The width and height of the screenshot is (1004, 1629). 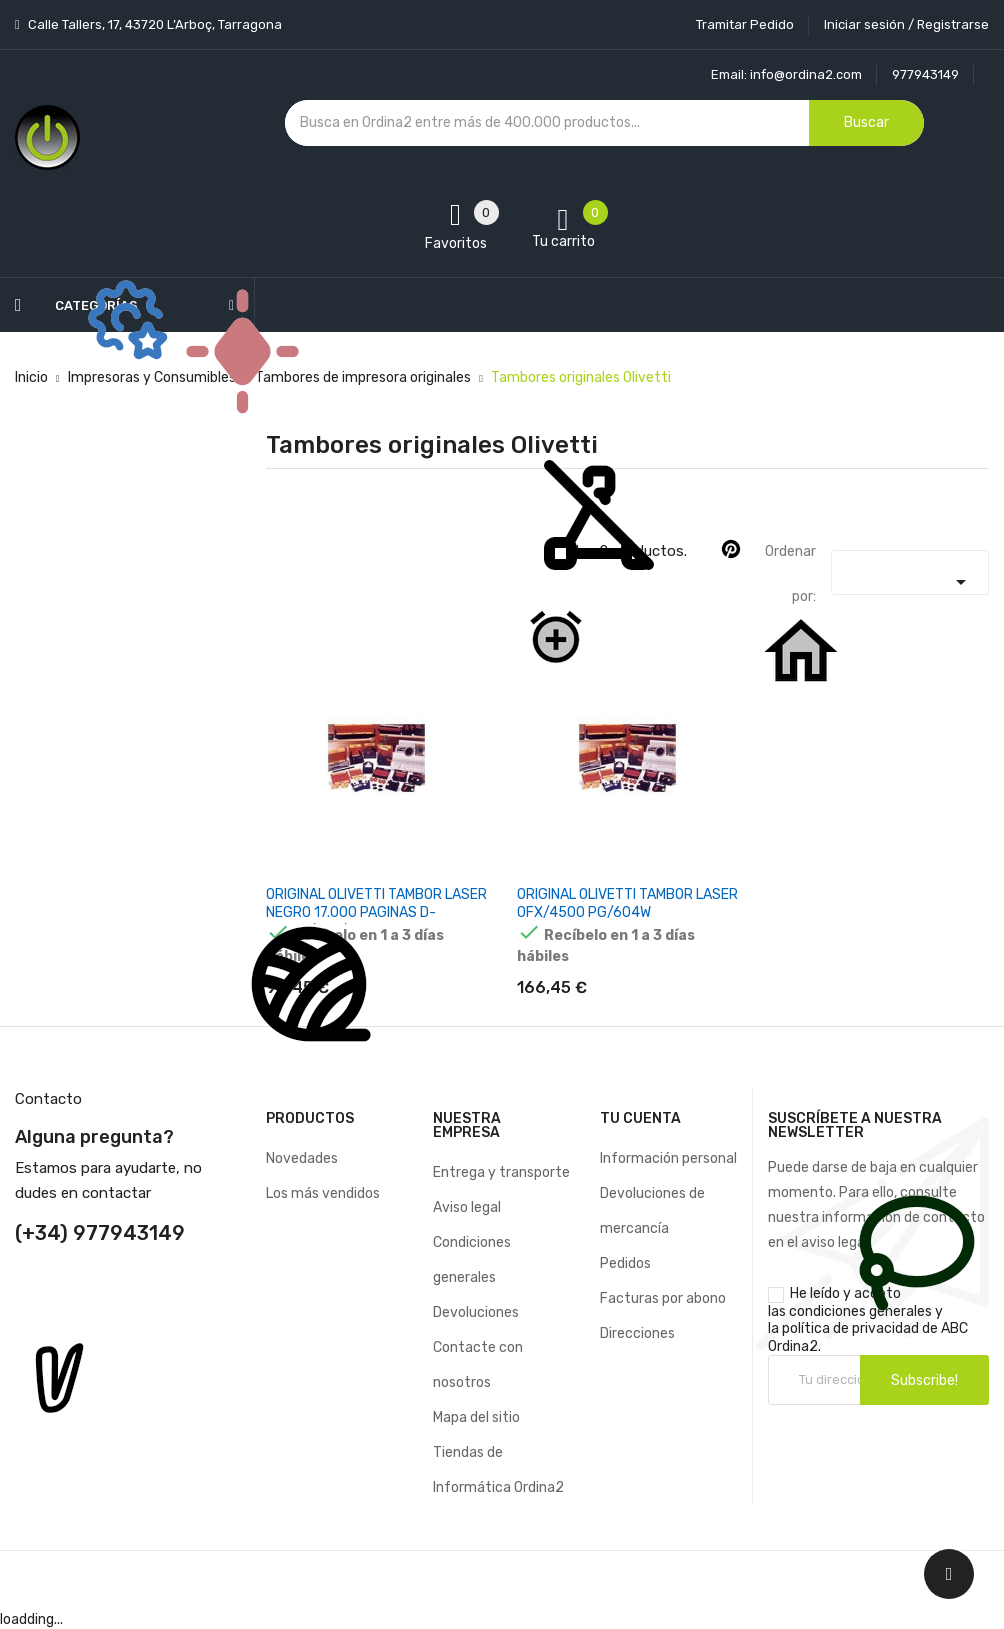 I want to click on add a new alarm, so click(x=556, y=637).